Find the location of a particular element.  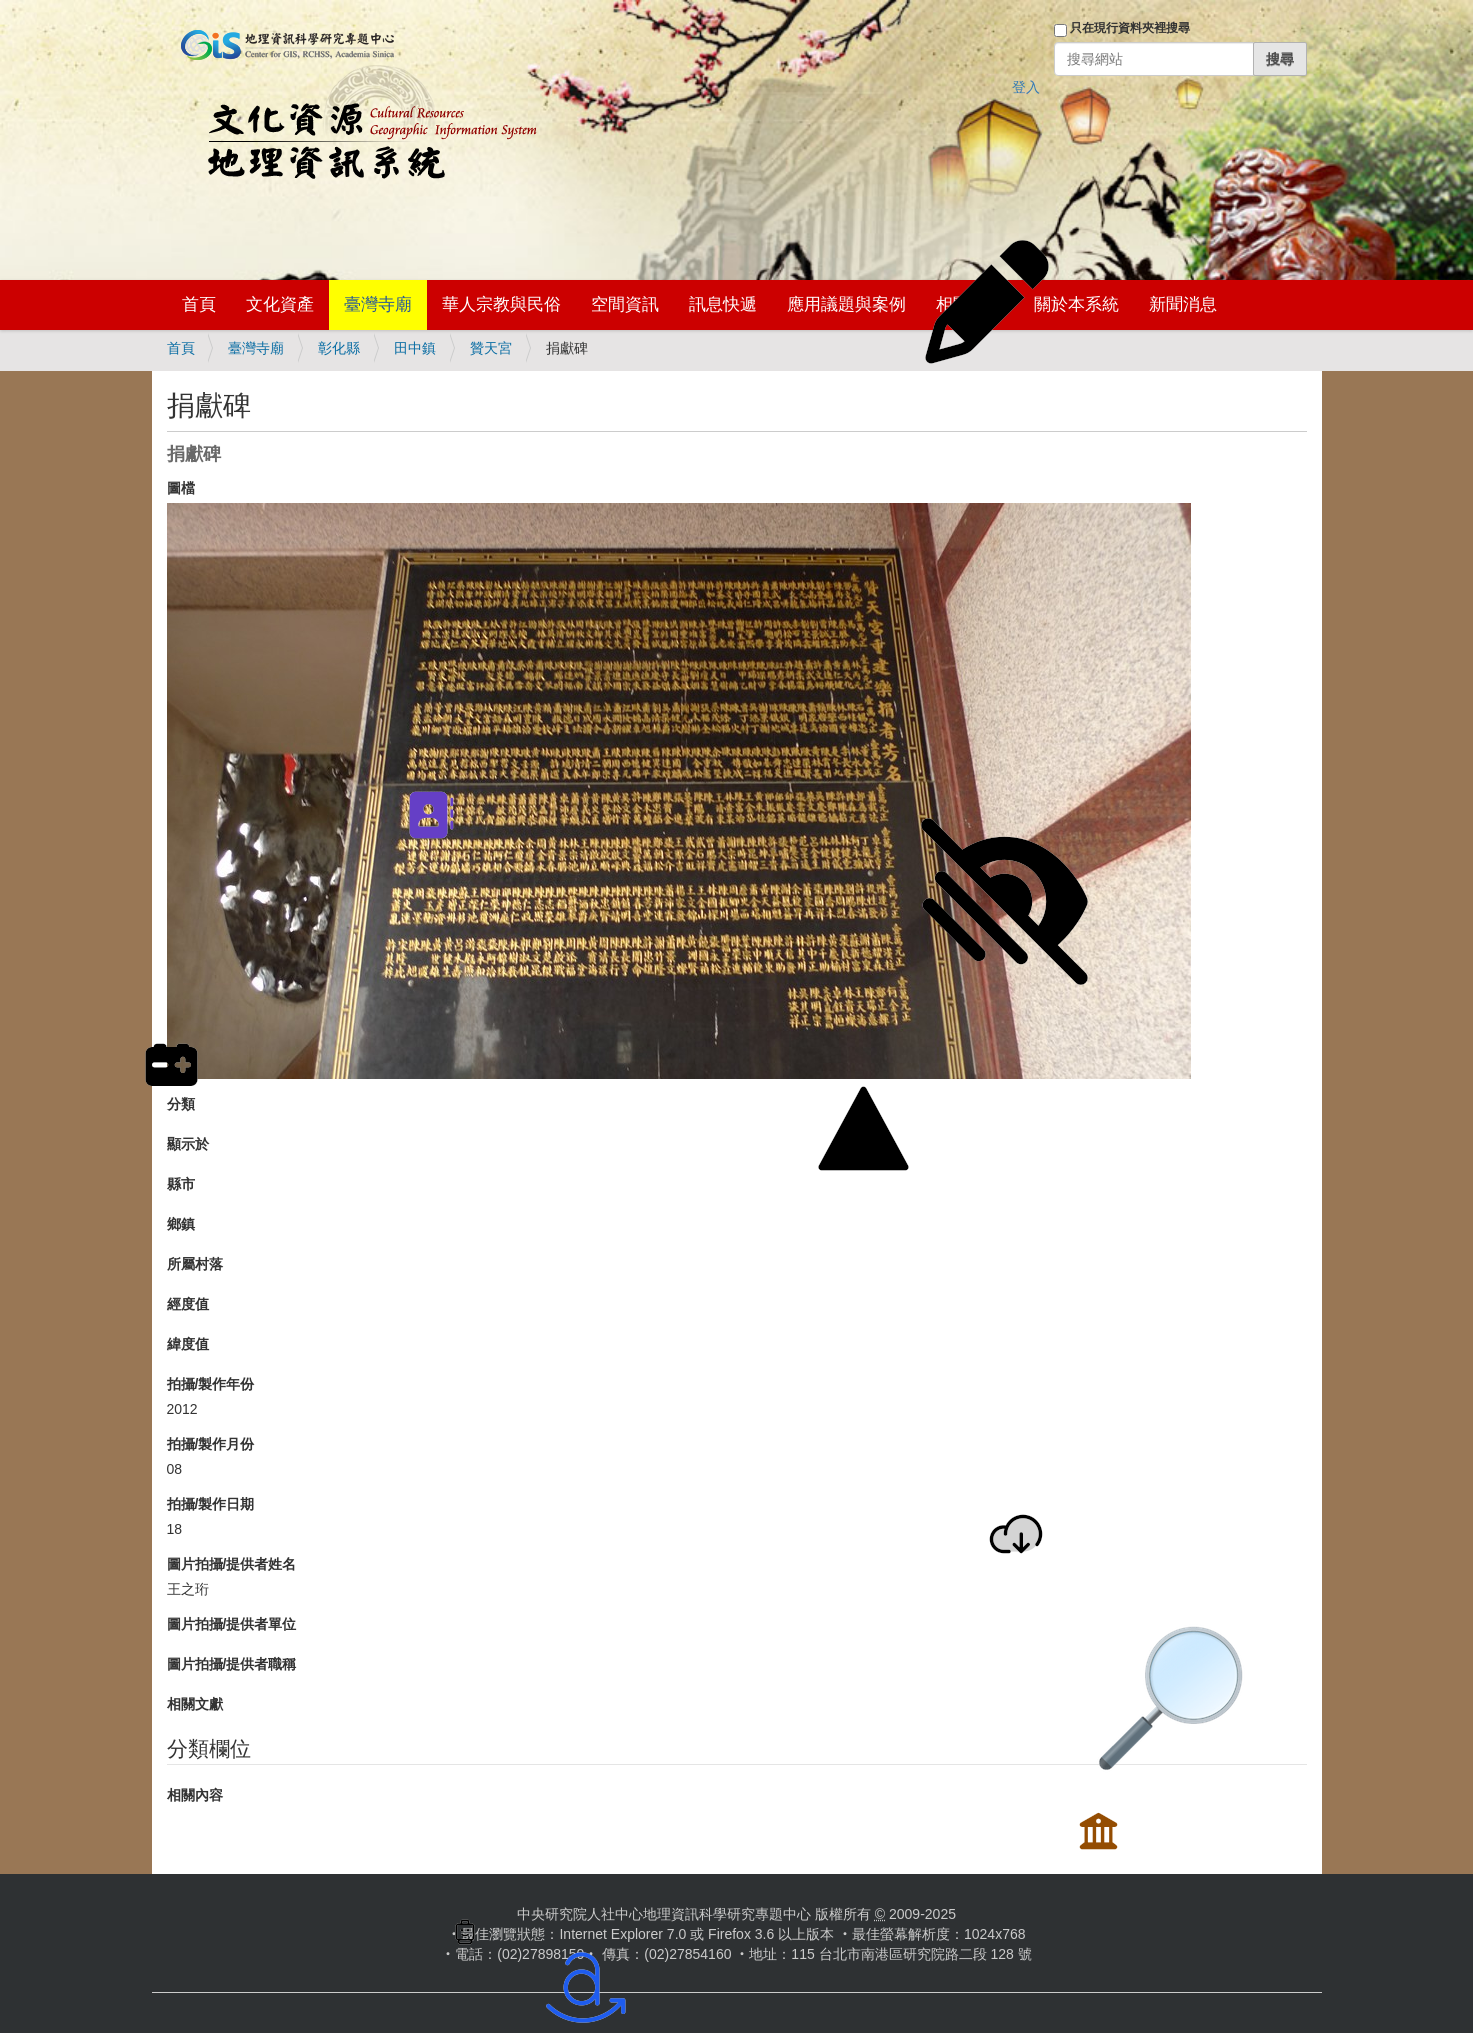

edit content or text is located at coordinates (987, 302).